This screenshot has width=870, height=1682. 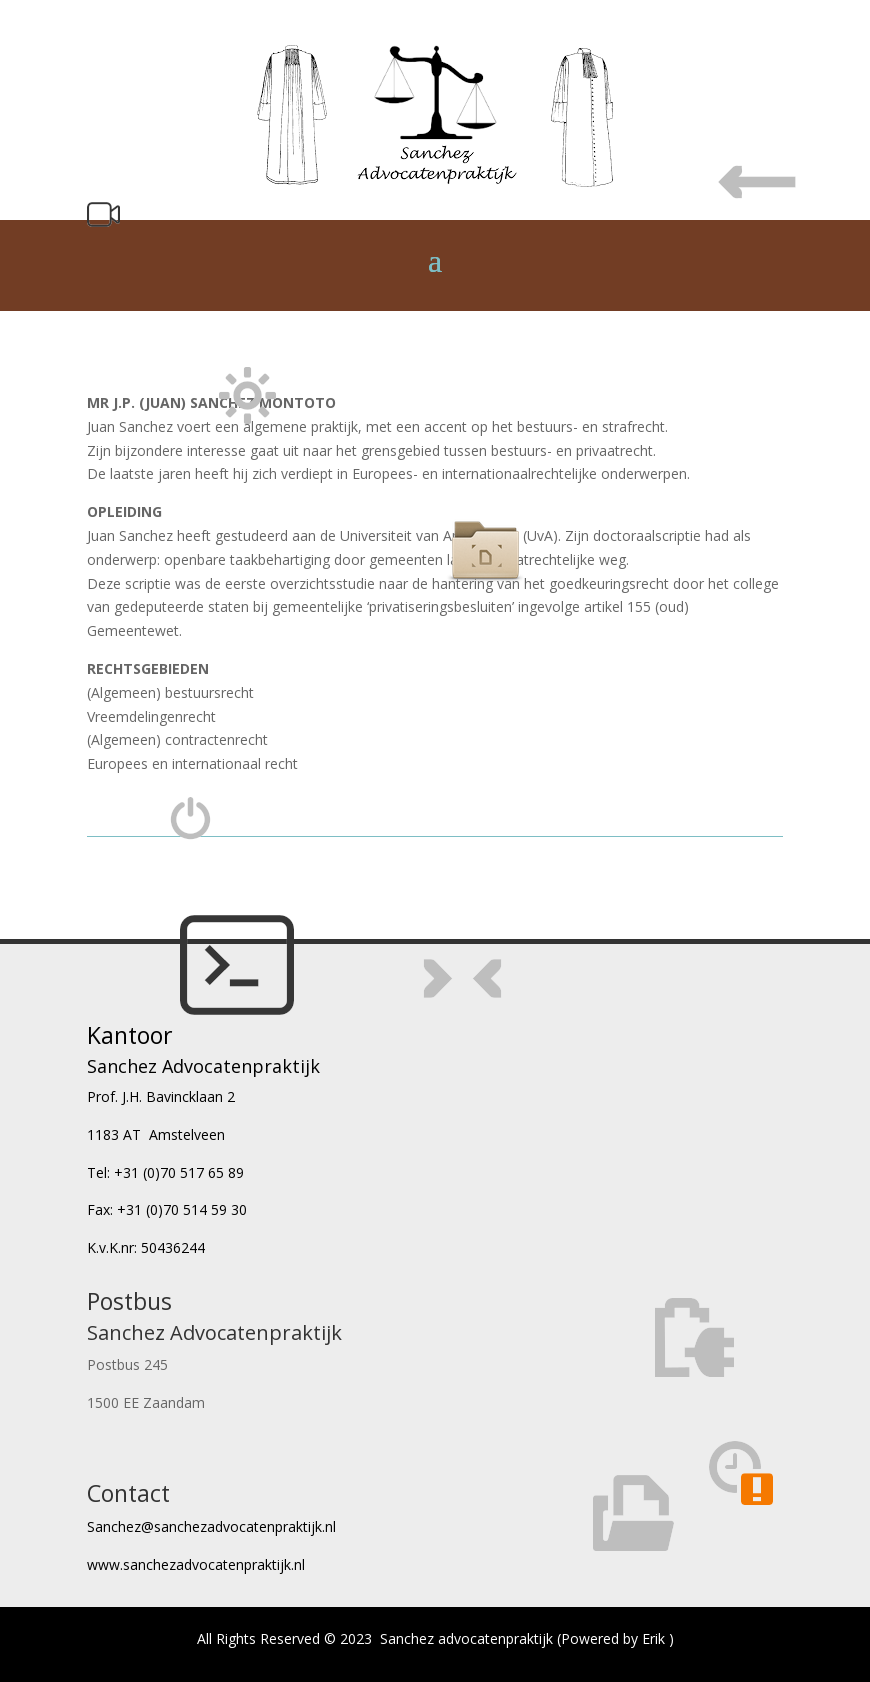 What do you see at coordinates (633, 1510) in the screenshot?
I see `open a document from files` at bounding box center [633, 1510].